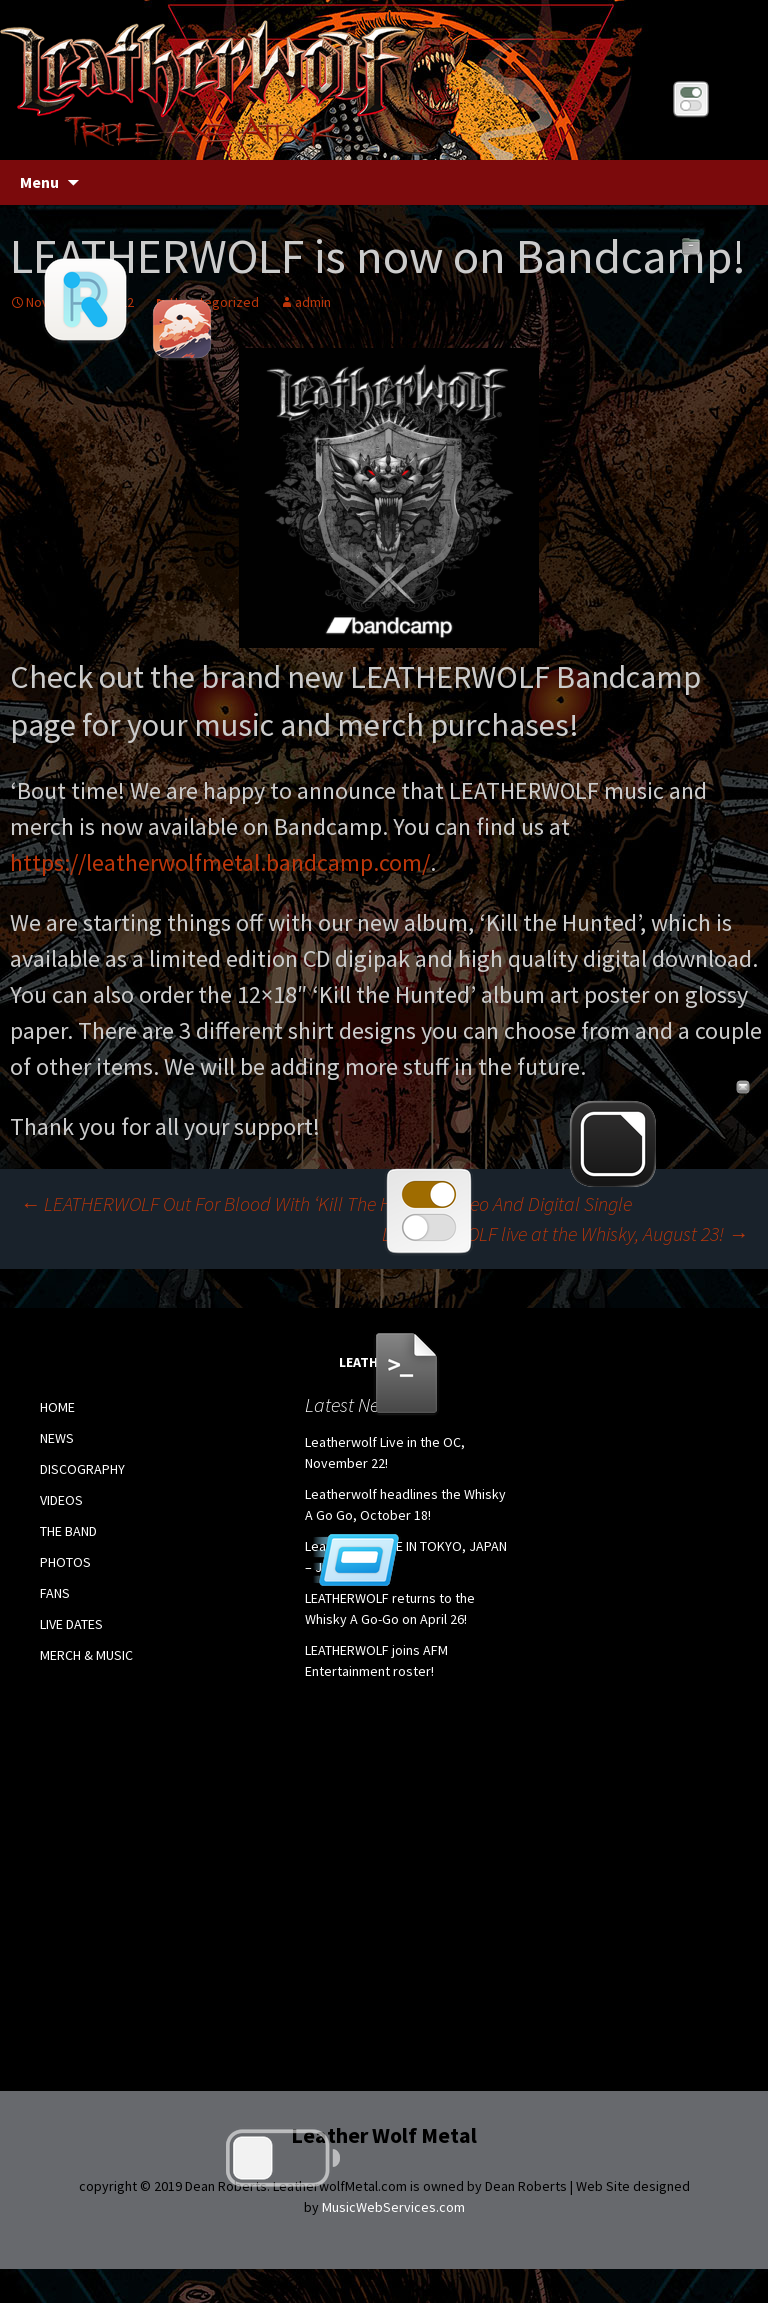  What do you see at coordinates (743, 1087) in the screenshot?
I see `open the mail app` at bounding box center [743, 1087].